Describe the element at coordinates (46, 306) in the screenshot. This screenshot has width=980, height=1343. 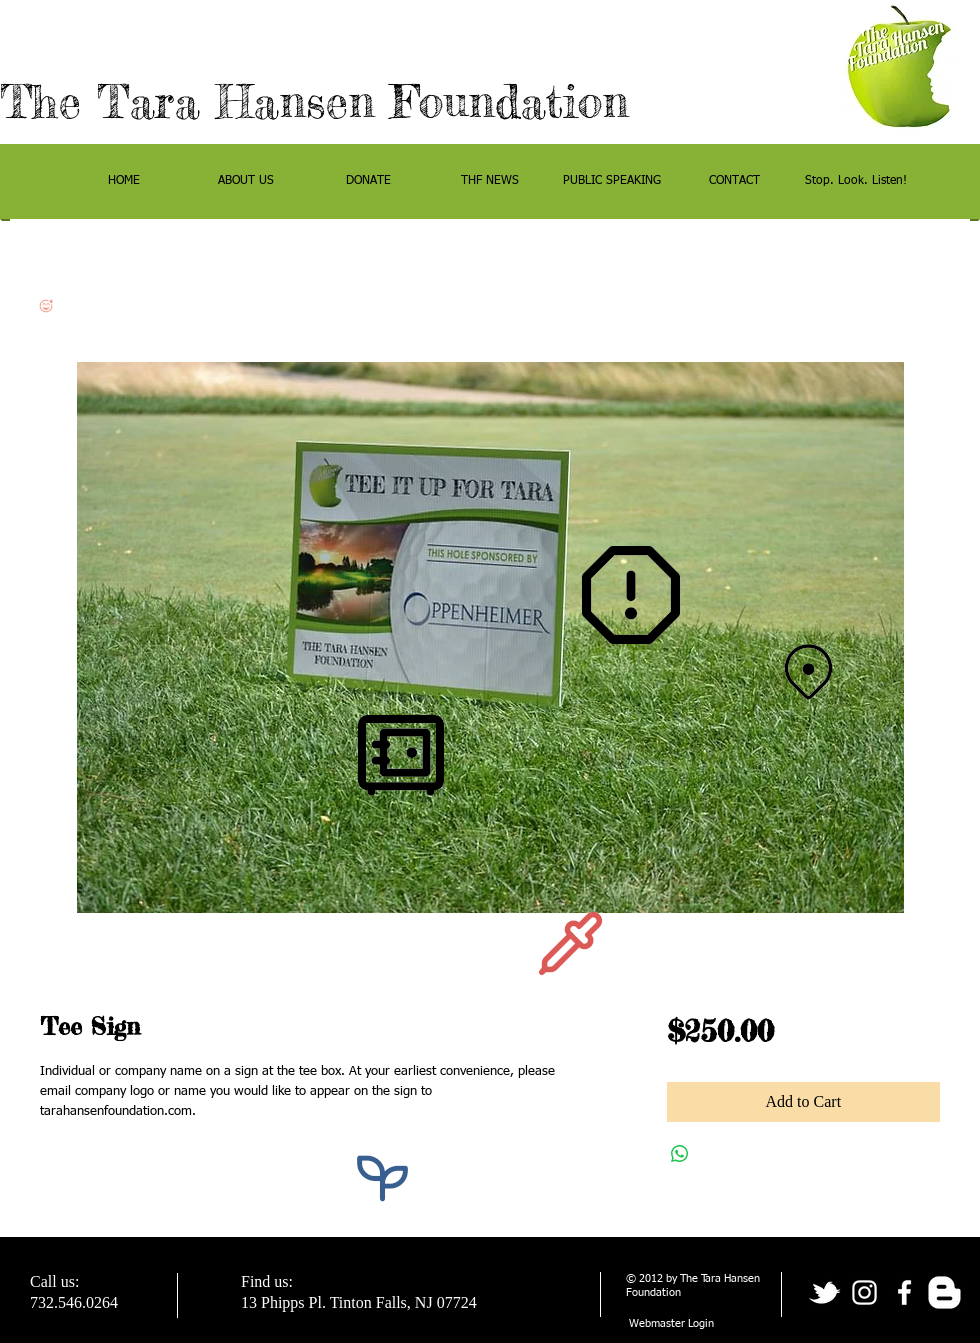
I see `react with a nervous or relieved expression` at that location.